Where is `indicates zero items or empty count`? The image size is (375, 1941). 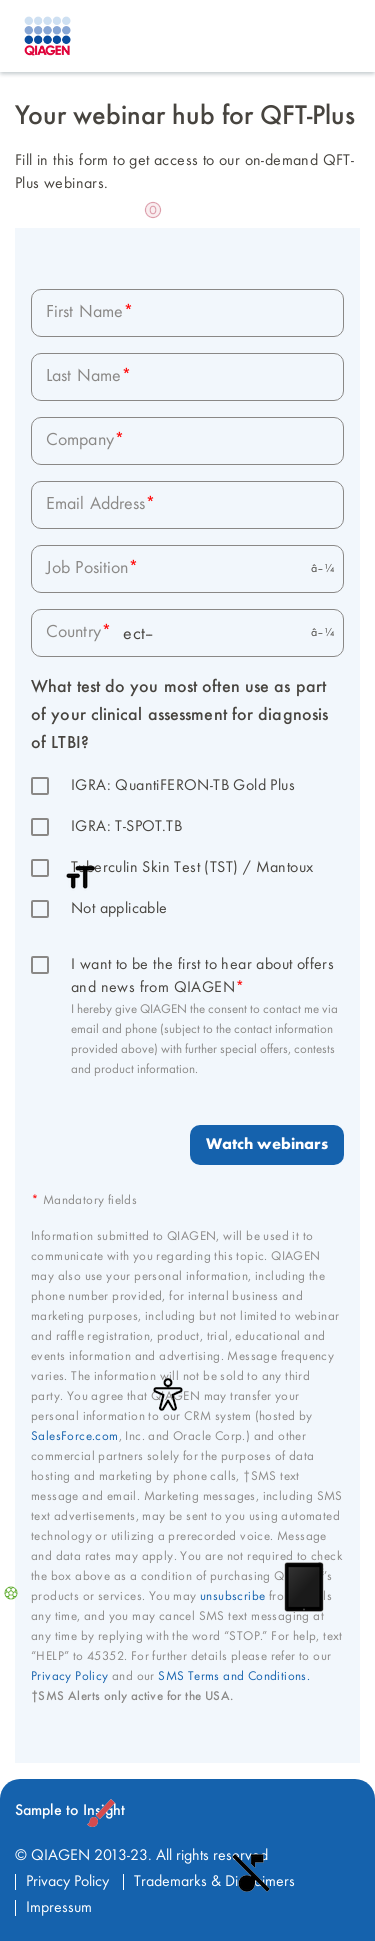
indicates zero items or empty count is located at coordinates (153, 210).